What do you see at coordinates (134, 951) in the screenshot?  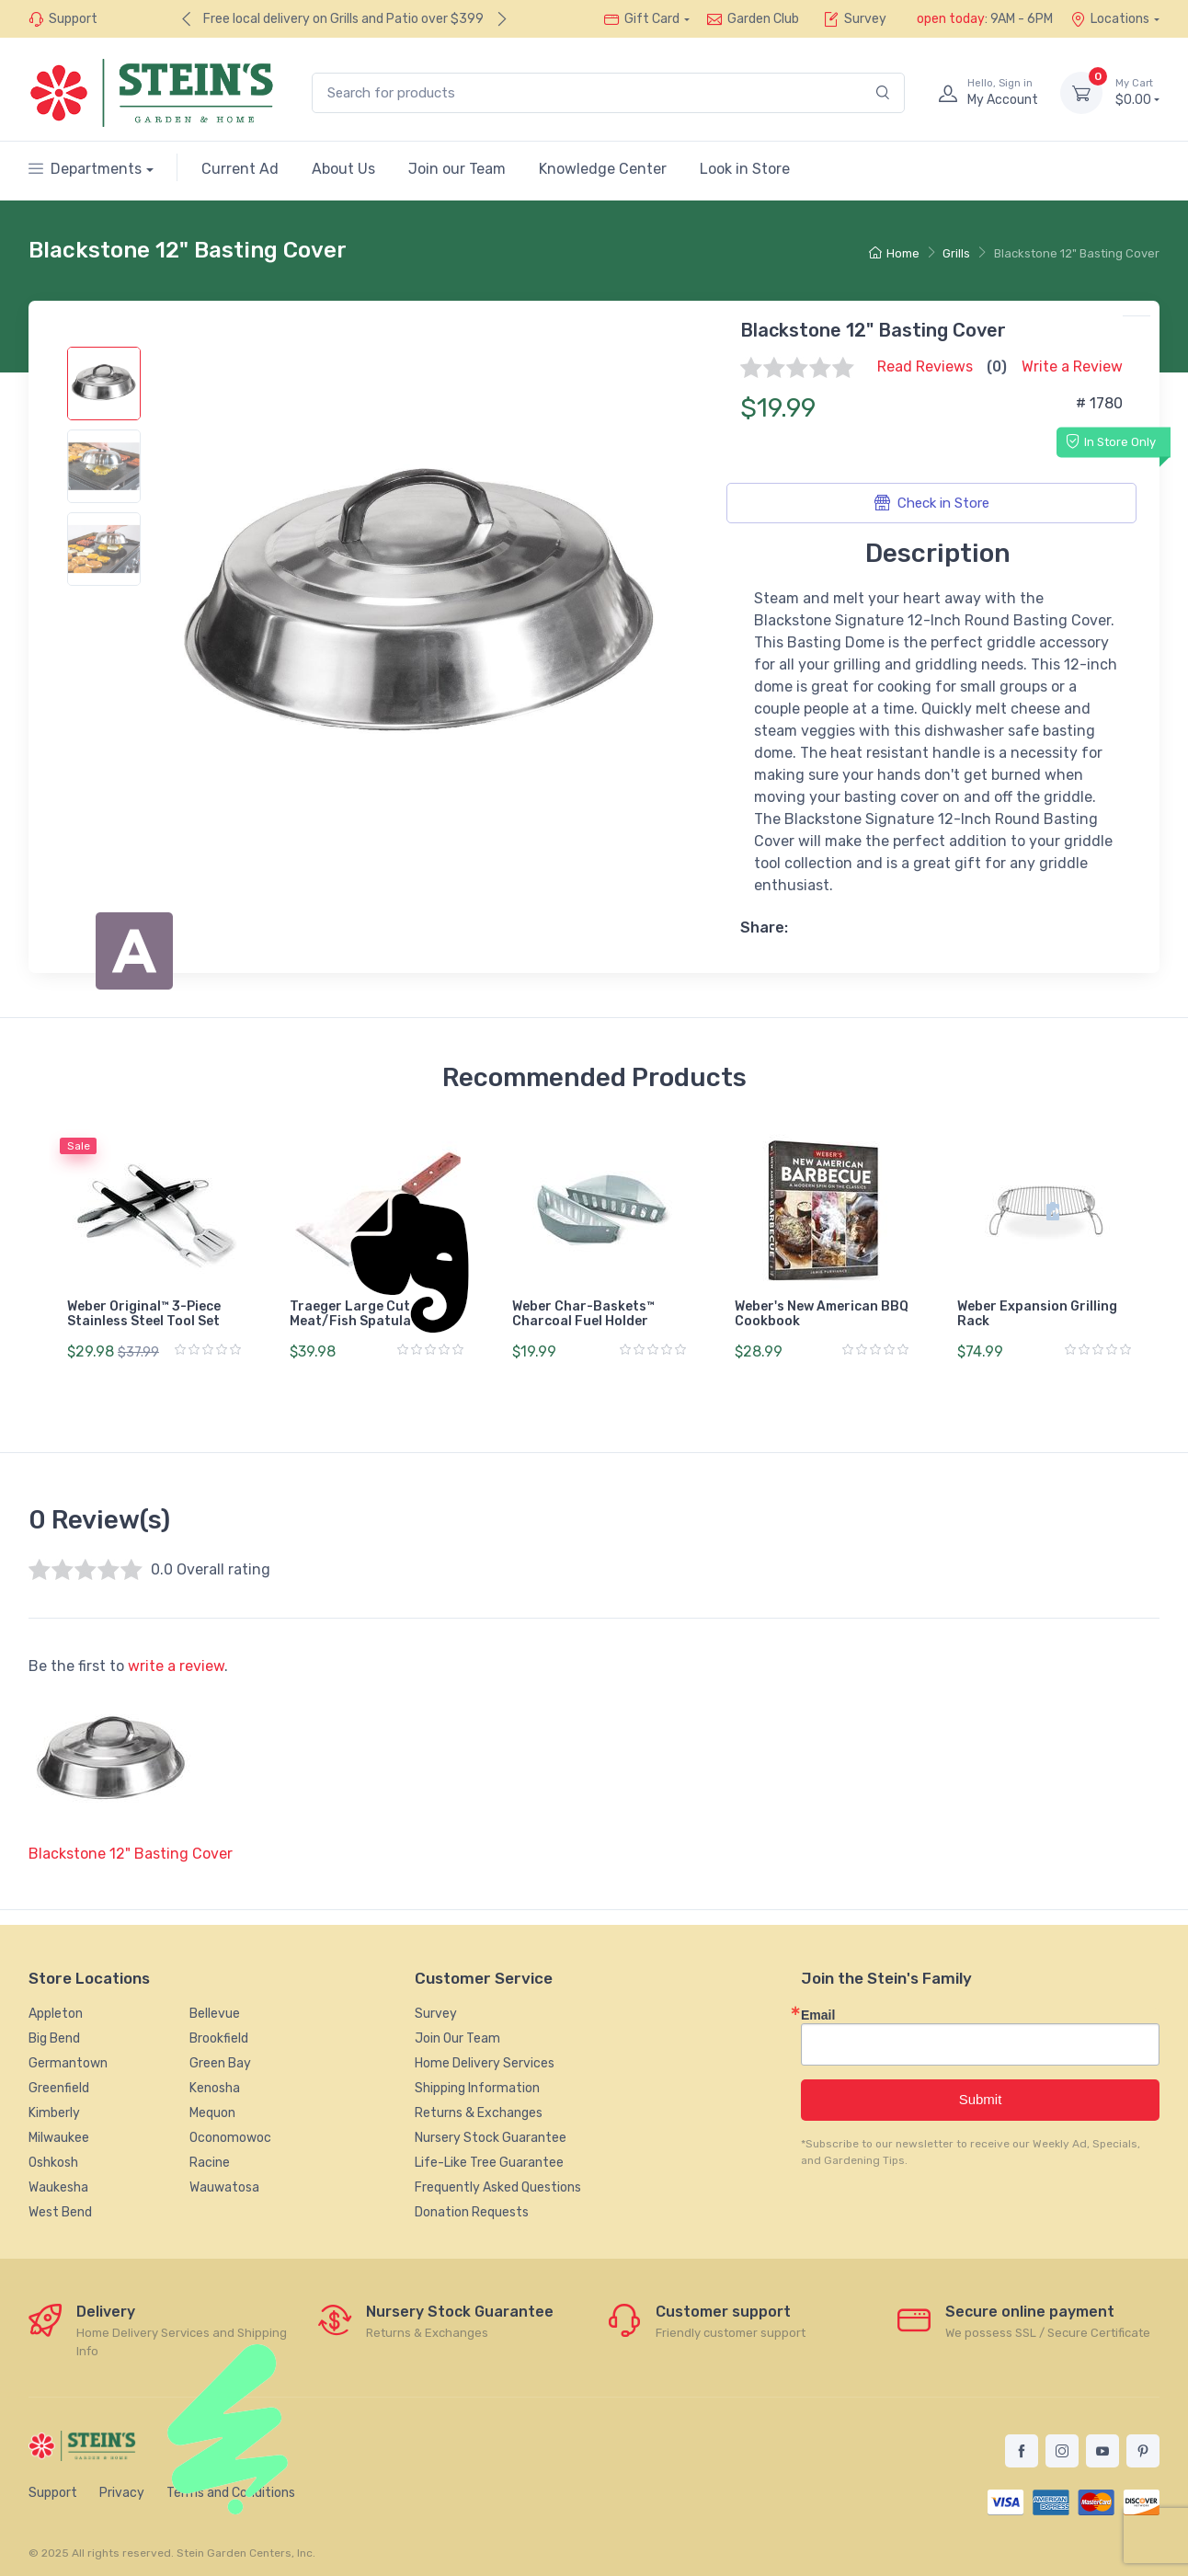 I see `switch input method or keyboard language` at bounding box center [134, 951].